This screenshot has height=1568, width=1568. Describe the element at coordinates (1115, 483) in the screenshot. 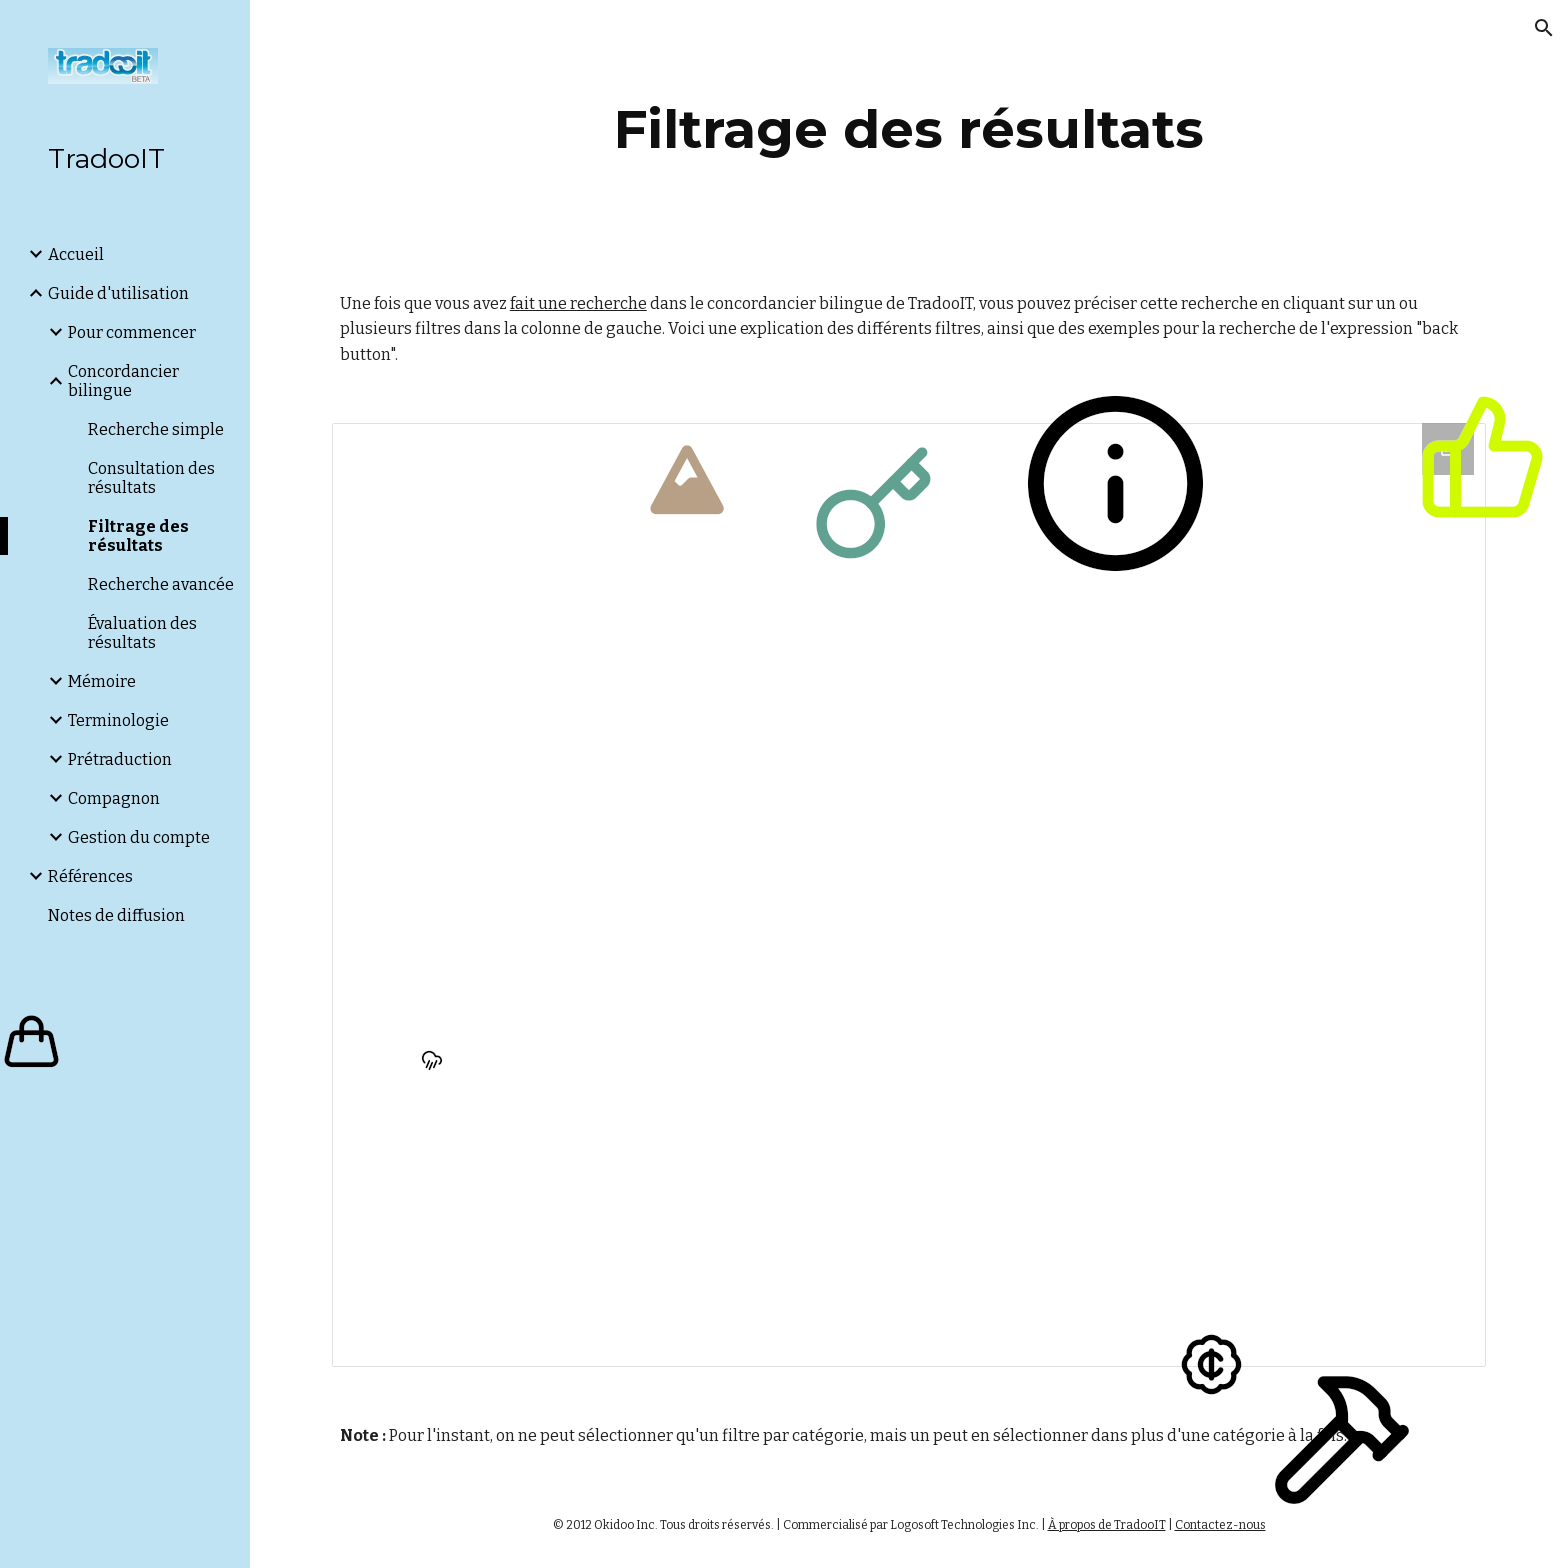

I see `view more information or details` at that location.